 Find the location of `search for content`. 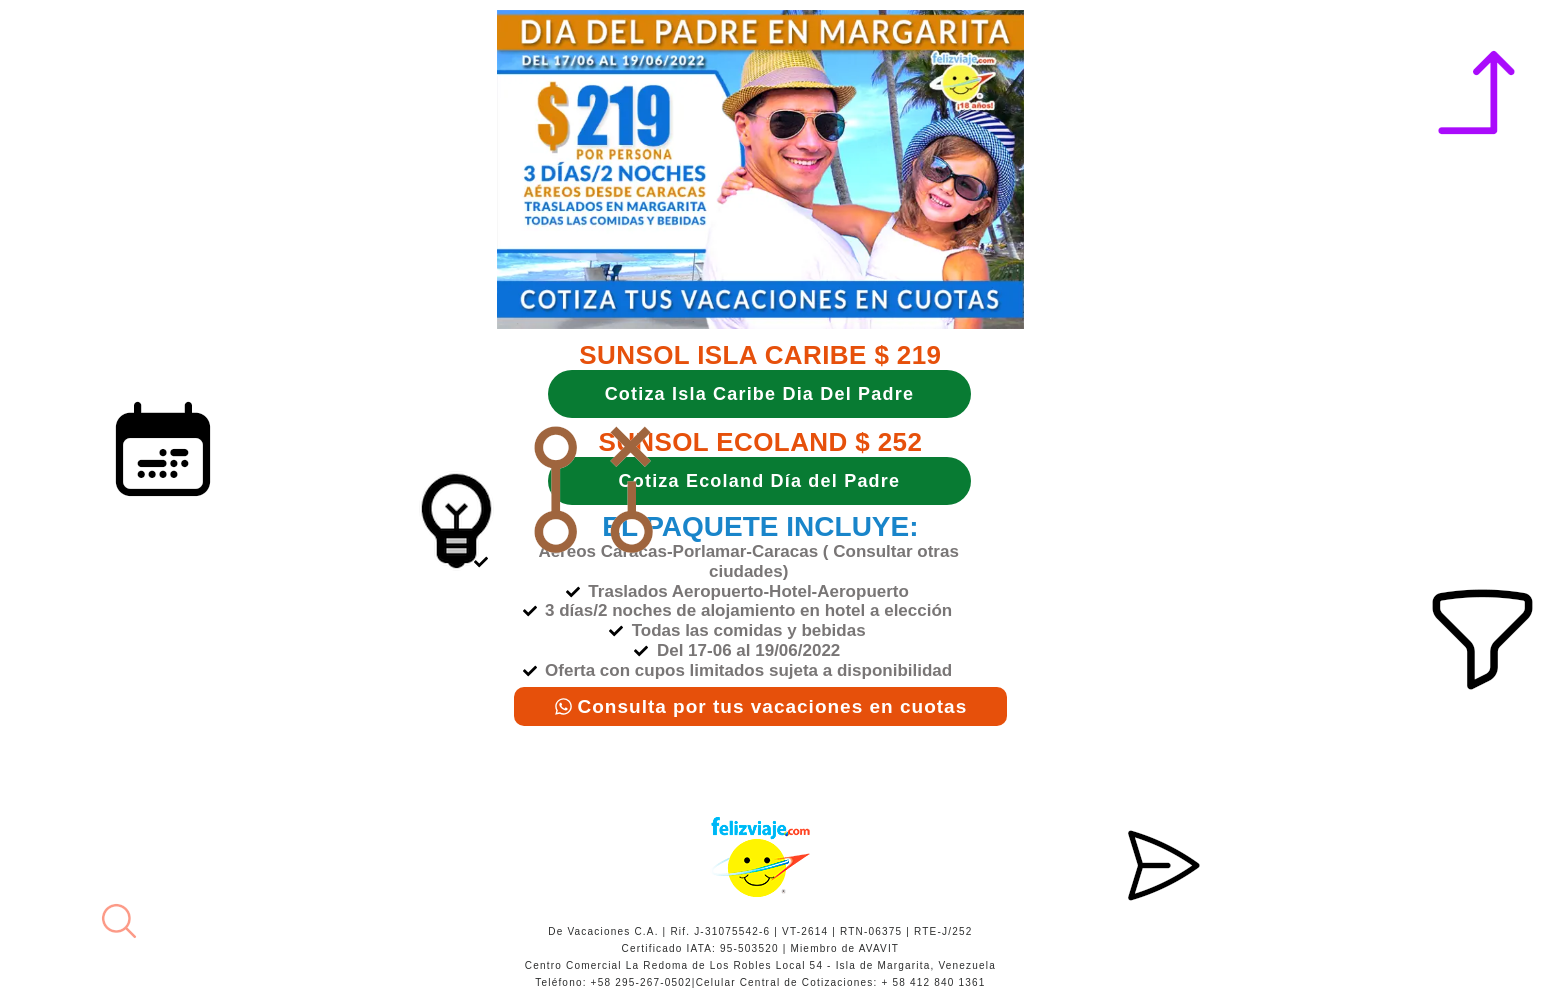

search for content is located at coordinates (119, 921).